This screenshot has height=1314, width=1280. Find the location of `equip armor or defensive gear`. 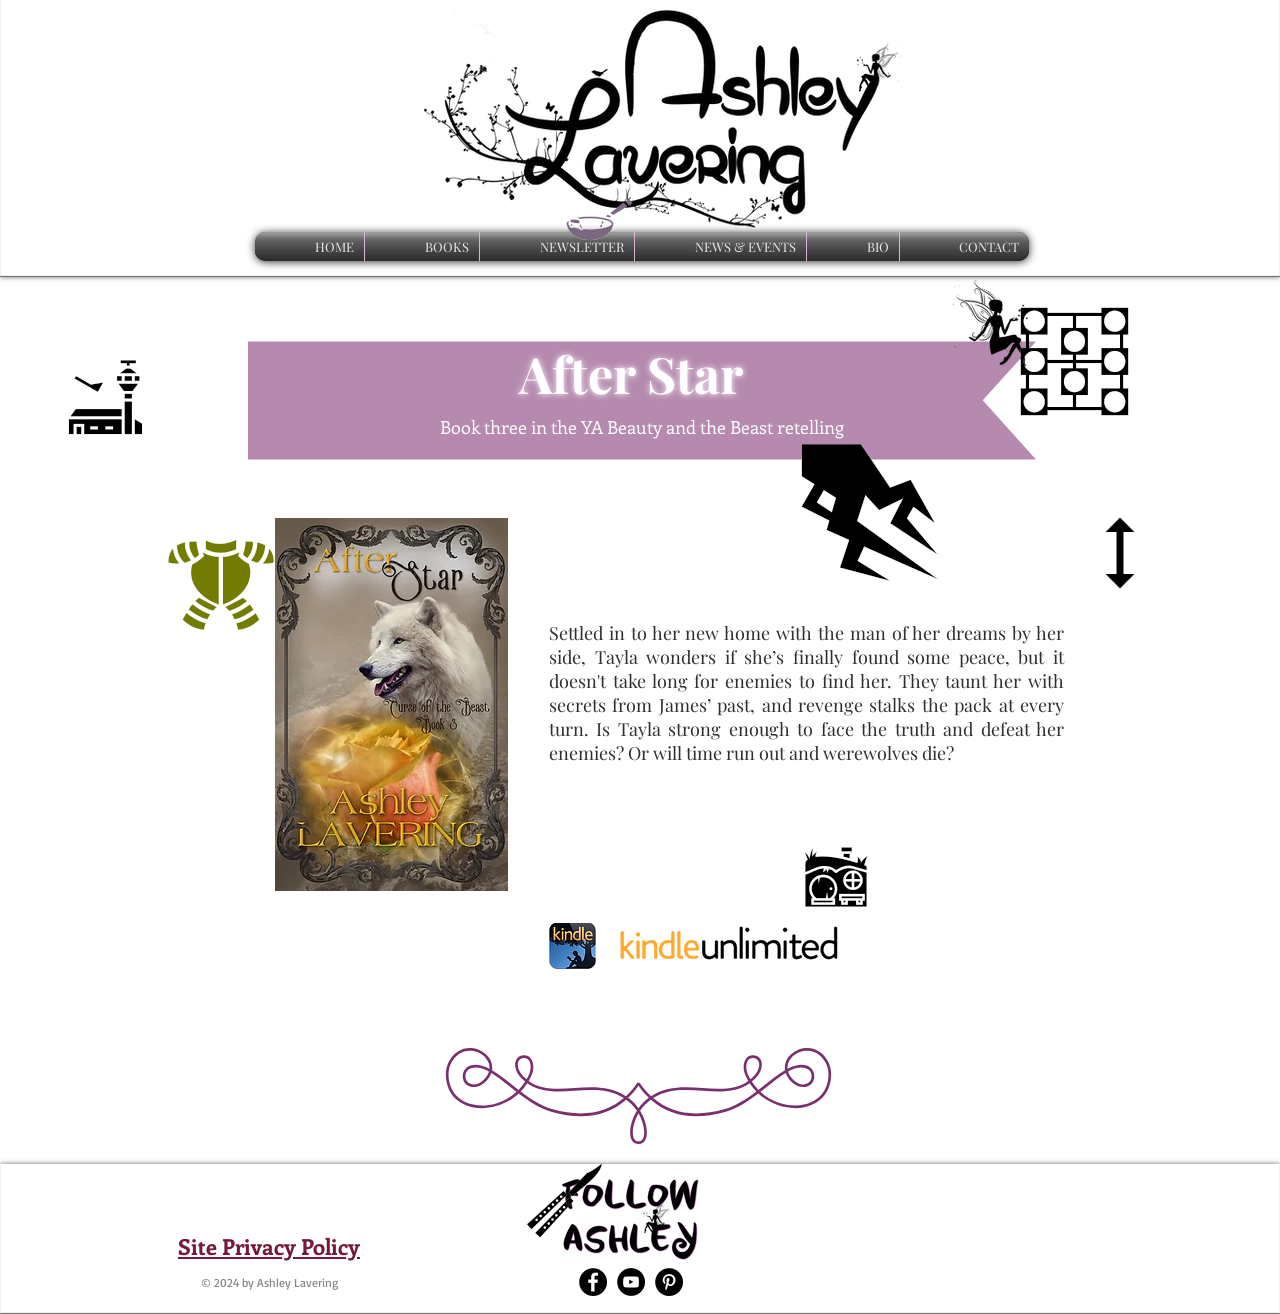

equip armor or defensive gear is located at coordinates (221, 582).